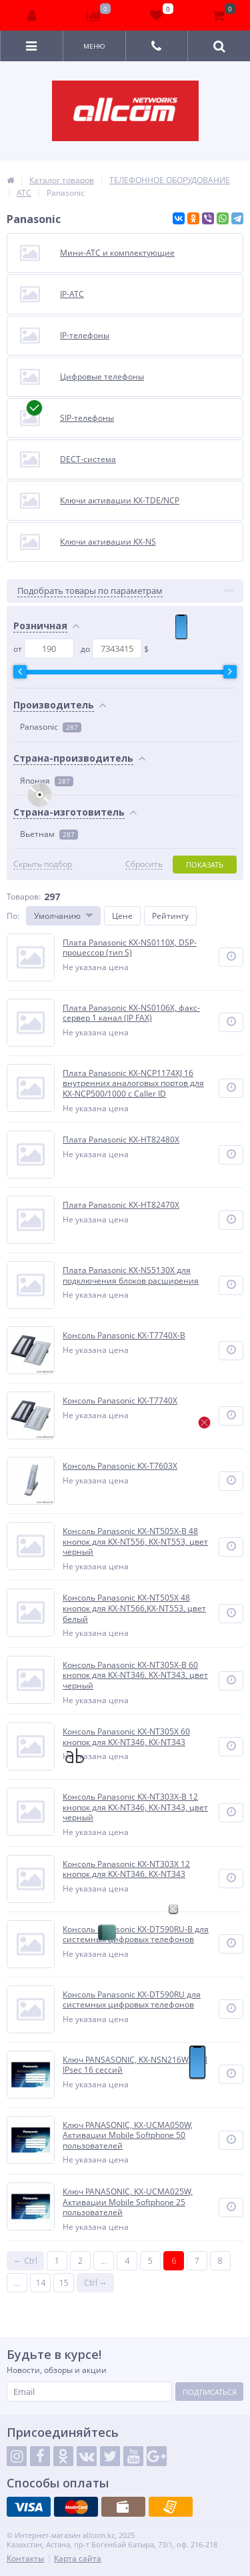  What do you see at coordinates (181, 627) in the screenshot?
I see `manage connected iPhone device` at bounding box center [181, 627].